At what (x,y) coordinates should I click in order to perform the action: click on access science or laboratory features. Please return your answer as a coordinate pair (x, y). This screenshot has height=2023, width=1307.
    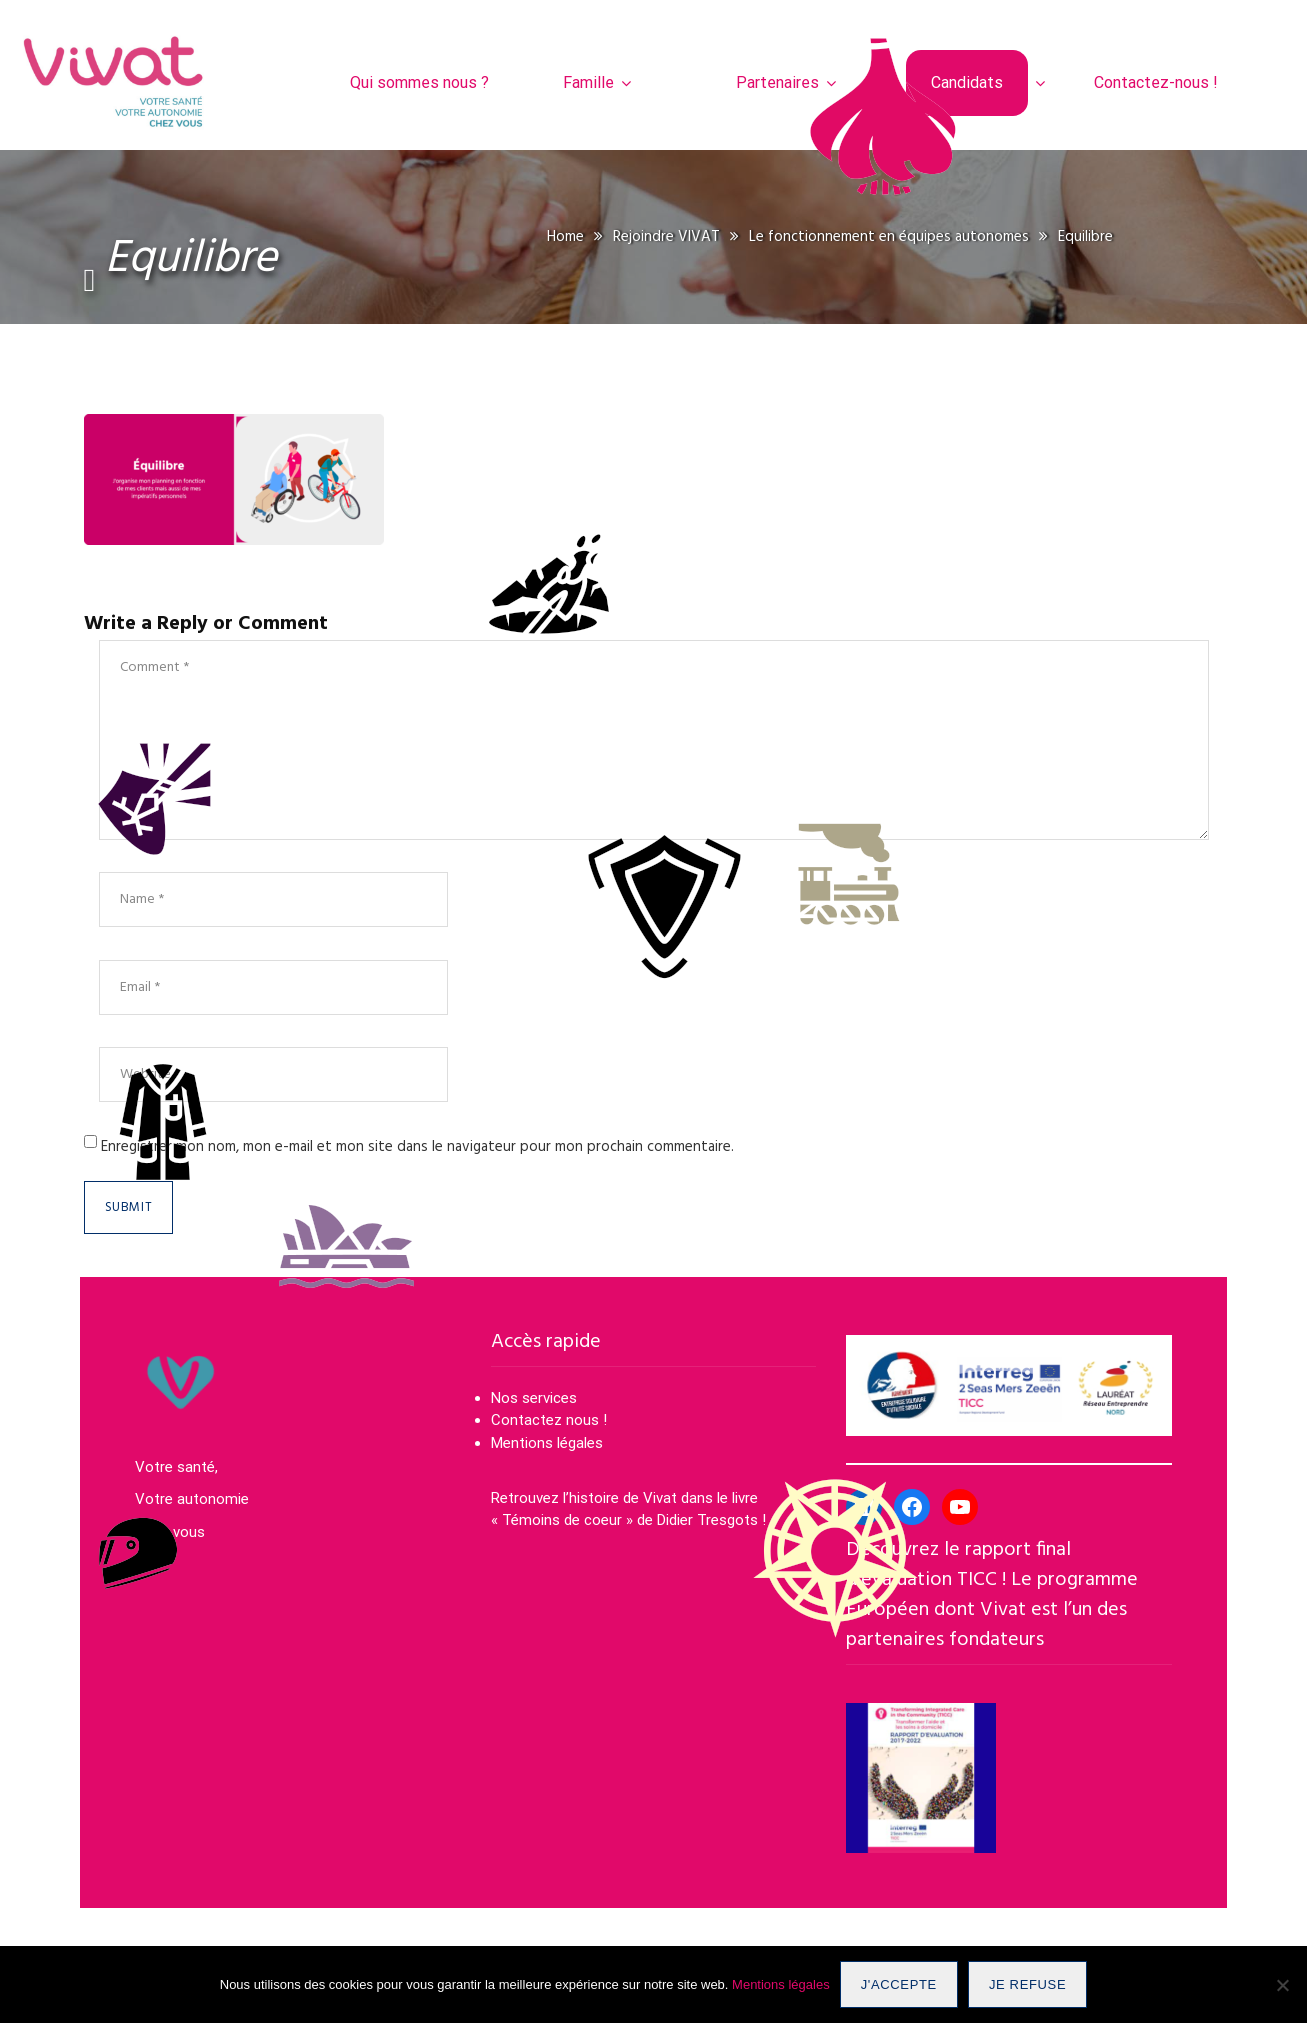
    Looking at the image, I should click on (163, 1122).